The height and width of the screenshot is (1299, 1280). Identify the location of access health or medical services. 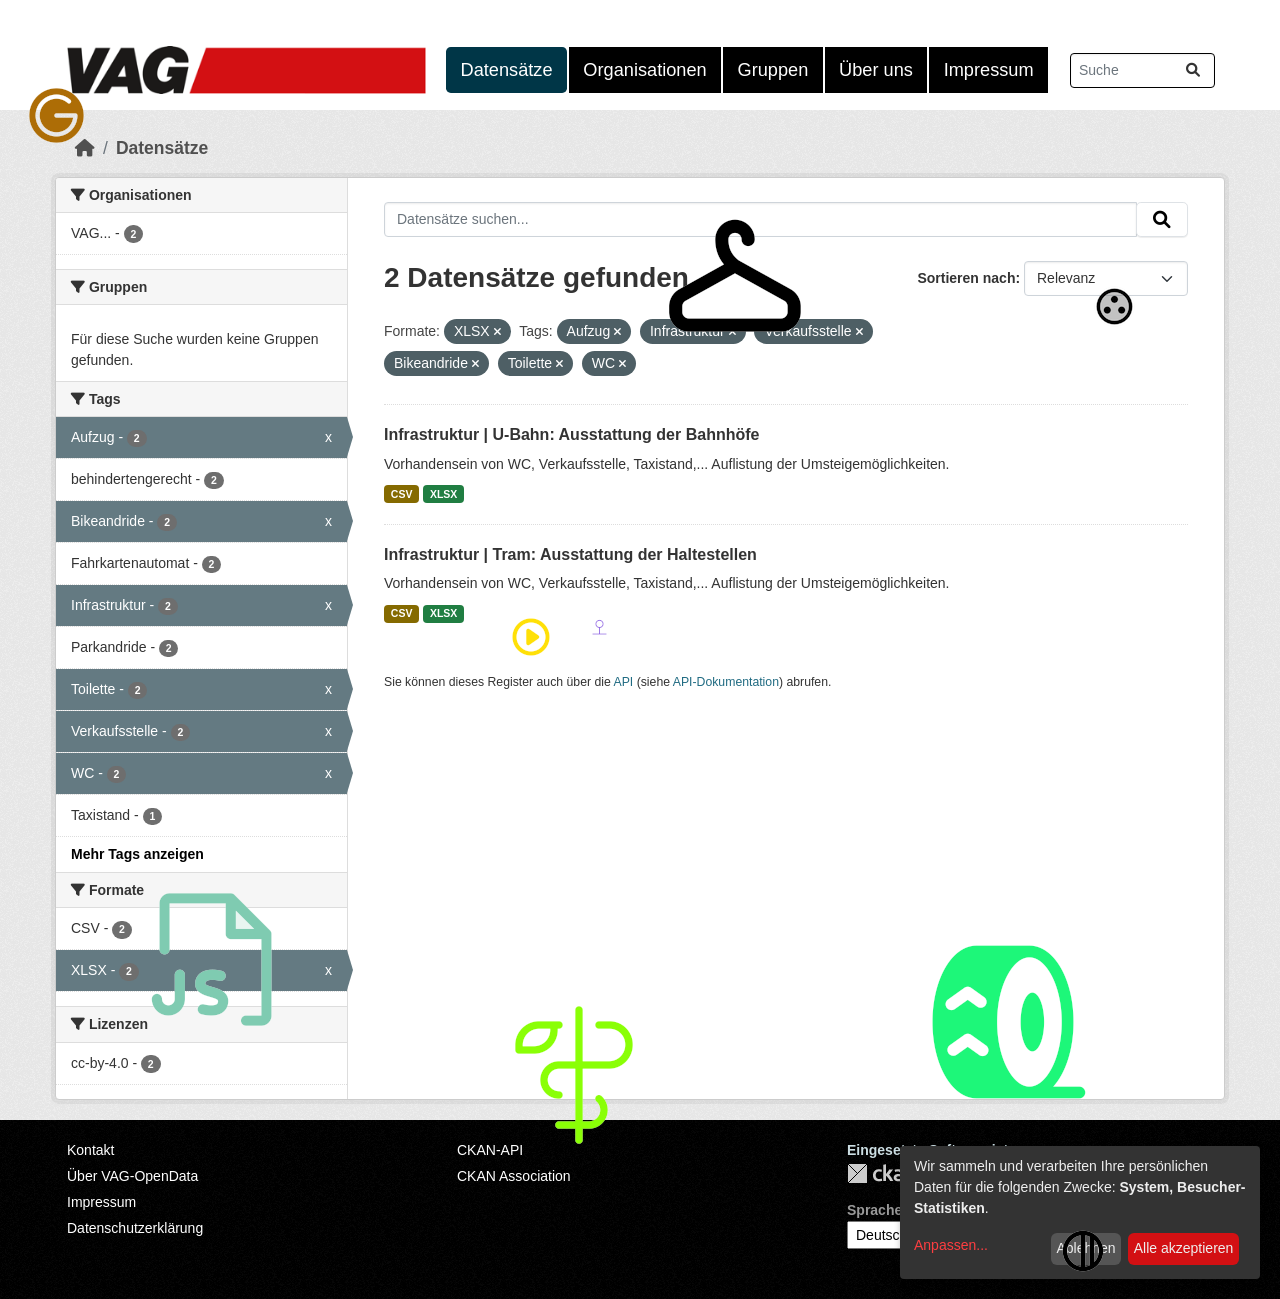
(579, 1075).